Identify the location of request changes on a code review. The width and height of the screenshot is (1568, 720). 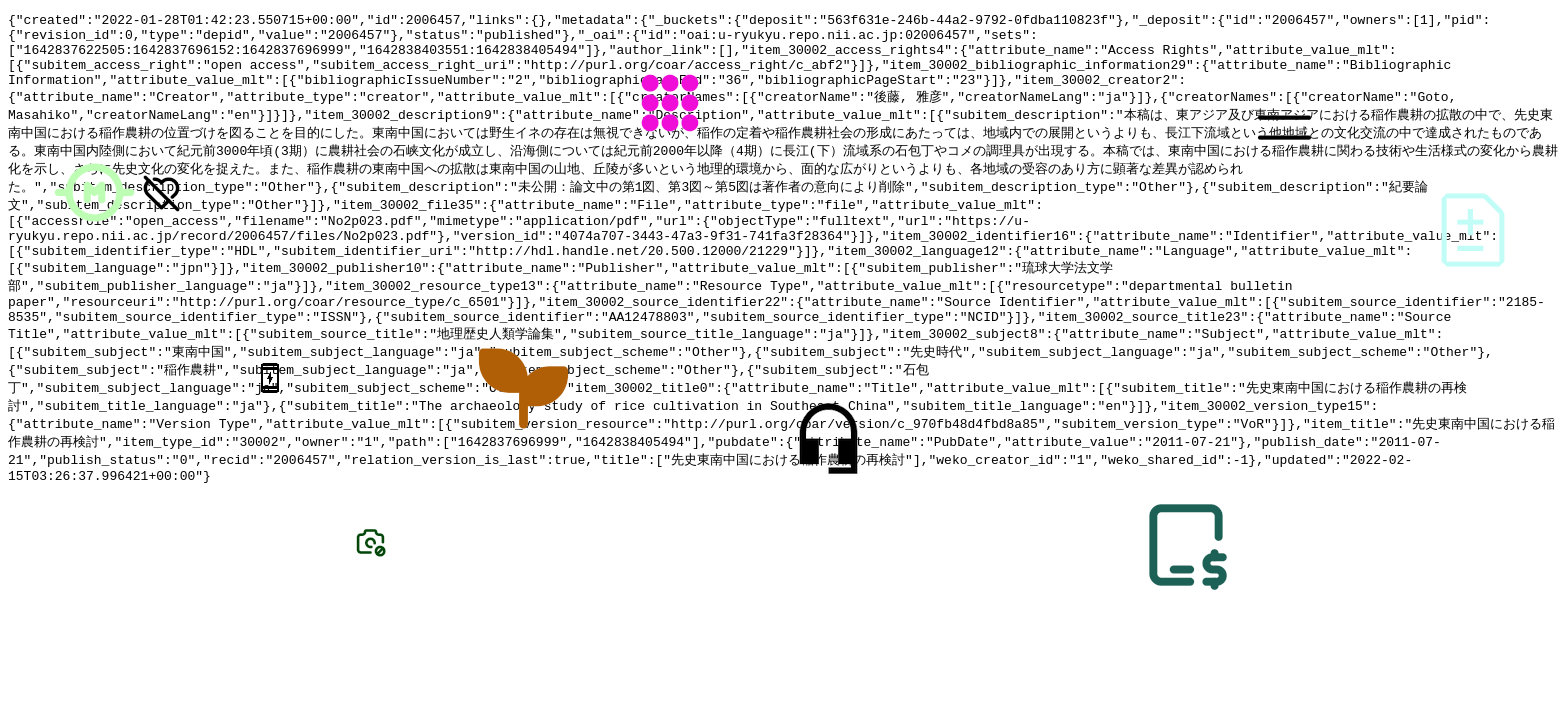
(1473, 230).